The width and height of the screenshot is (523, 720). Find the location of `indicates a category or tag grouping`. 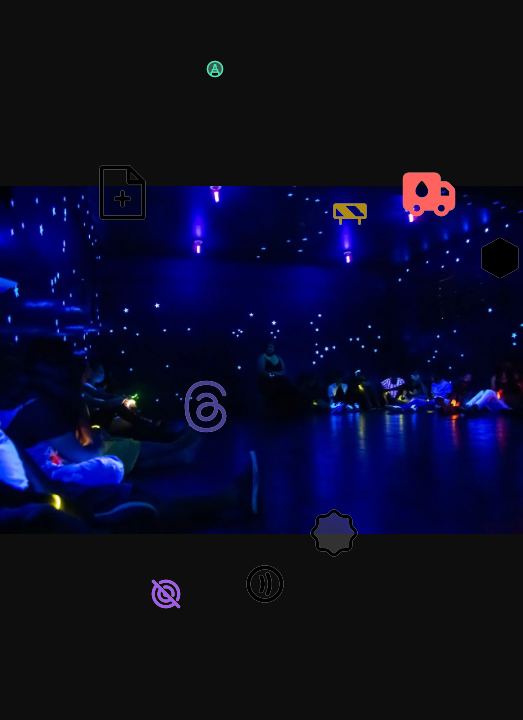

indicates a category or tag grouping is located at coordinates (500, 258).